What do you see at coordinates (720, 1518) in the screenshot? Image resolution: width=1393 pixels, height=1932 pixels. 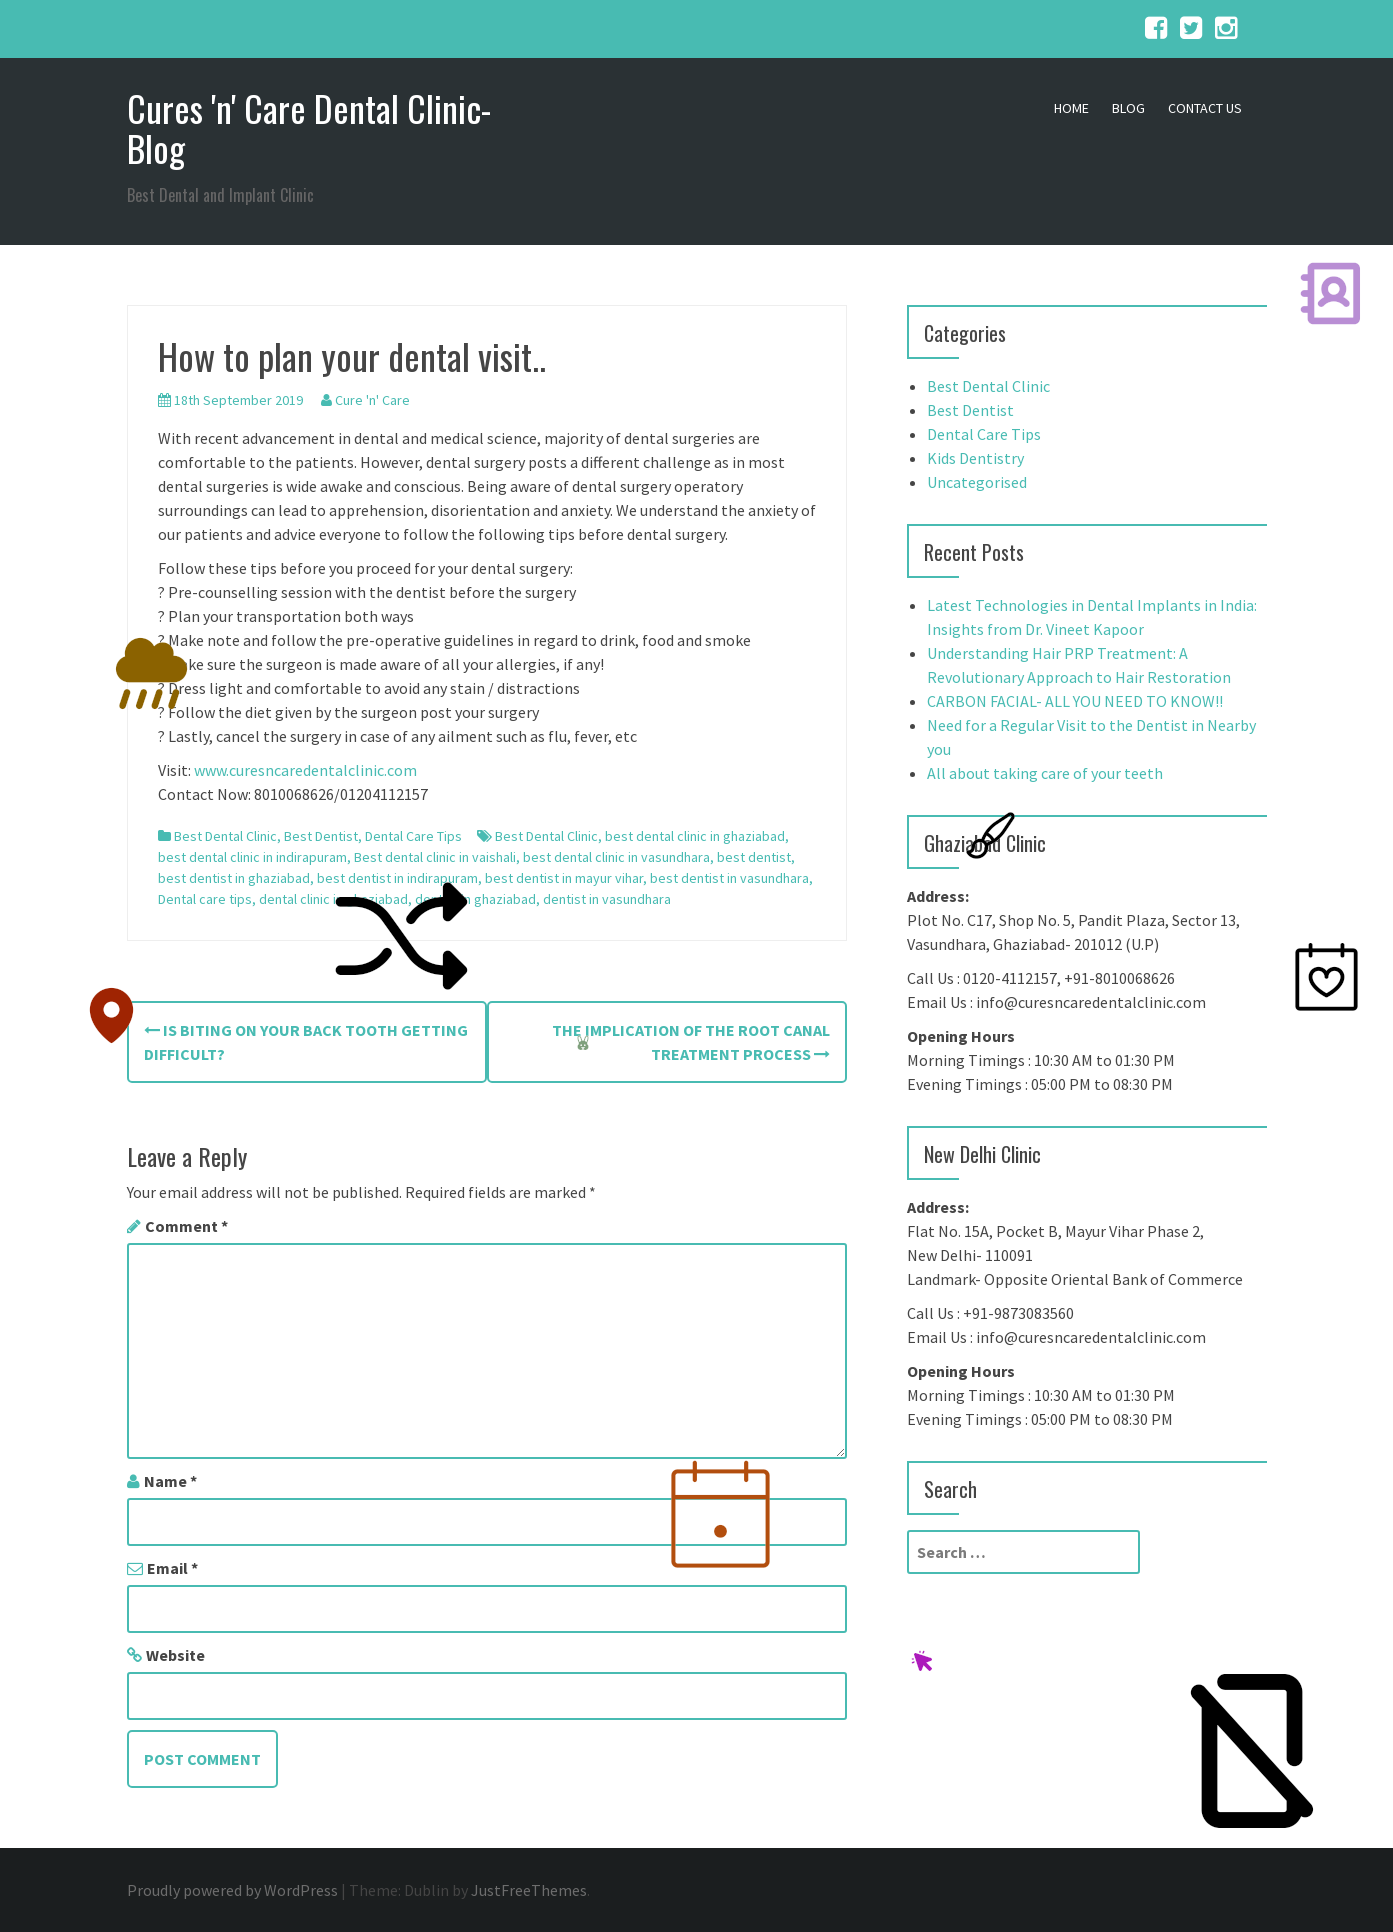 I see `indicates a calendar event or scheduled item` at bounding box center [720, 1518].